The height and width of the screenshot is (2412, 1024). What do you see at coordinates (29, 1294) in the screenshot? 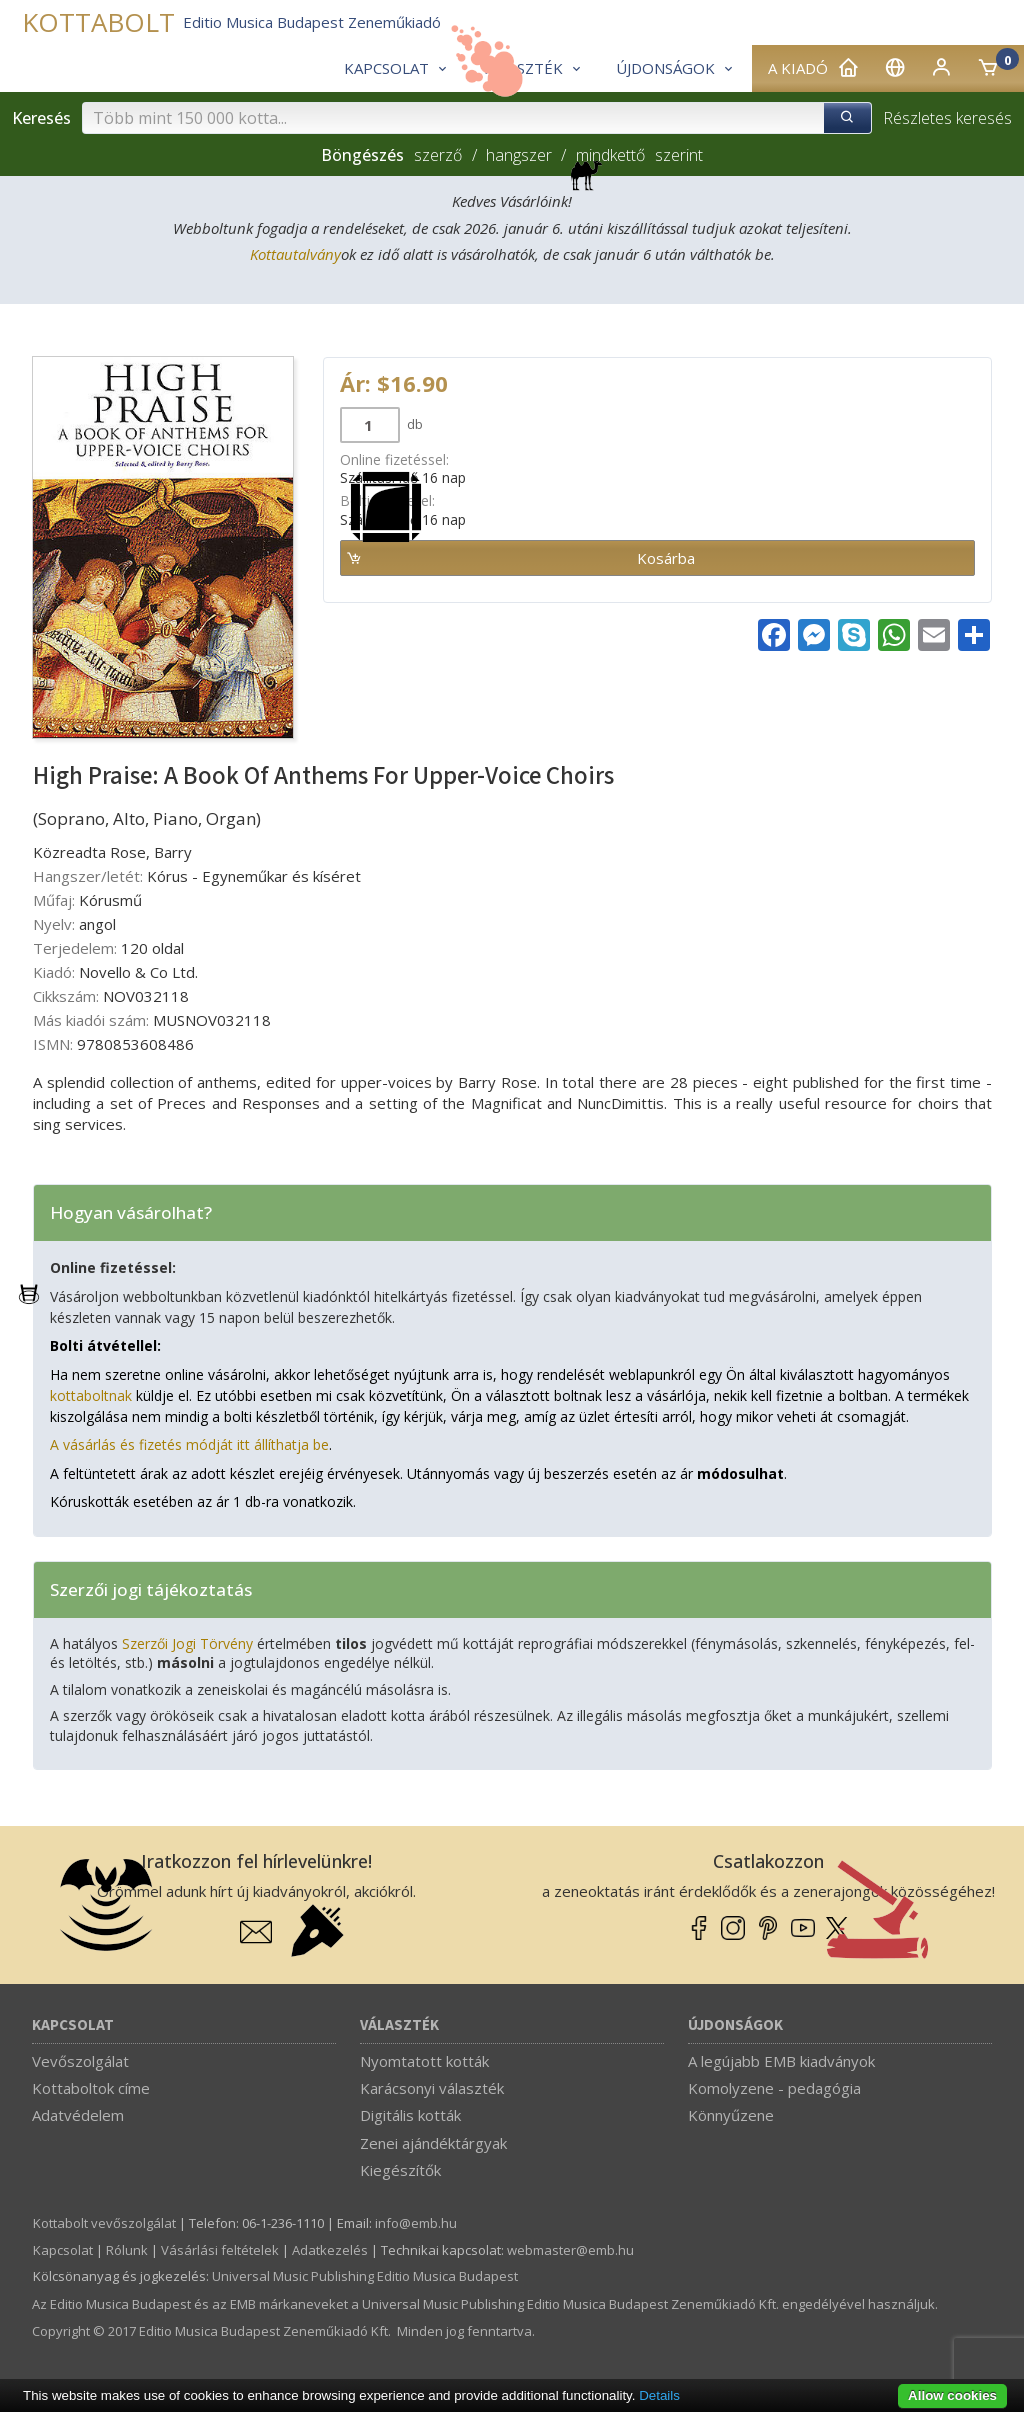
I see `access underground level or basement area` at bounding box center [29, 1294].